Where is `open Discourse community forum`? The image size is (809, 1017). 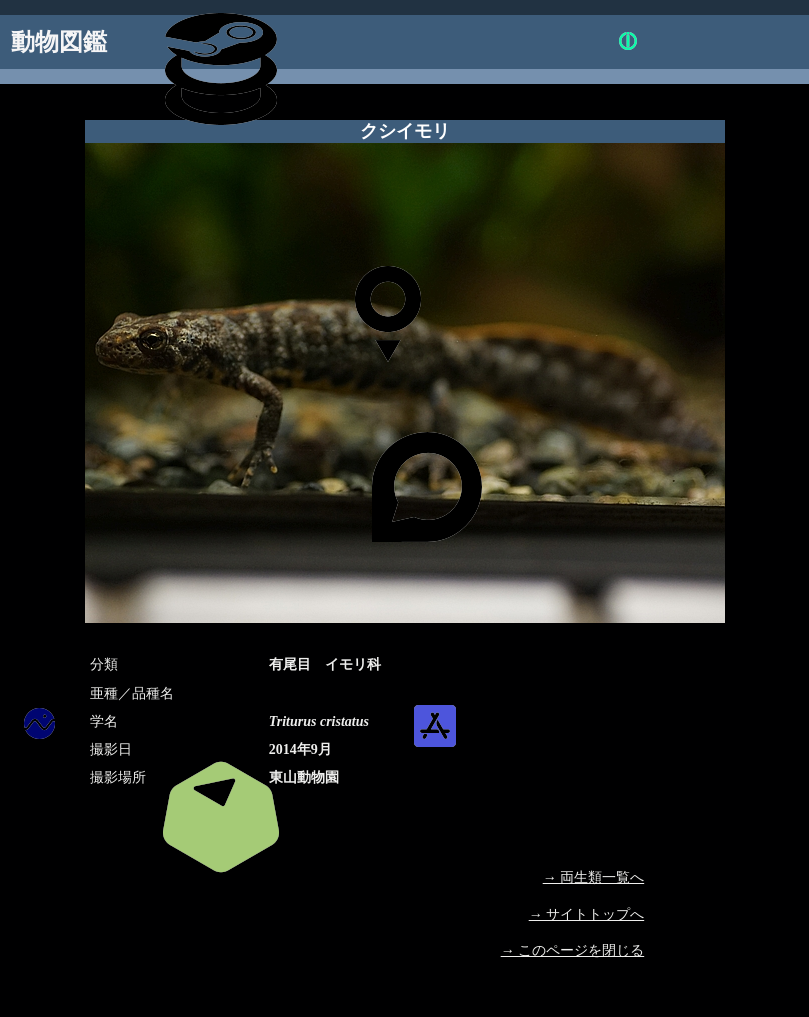
open Discourse community forum is located at coordinates (427, 487).